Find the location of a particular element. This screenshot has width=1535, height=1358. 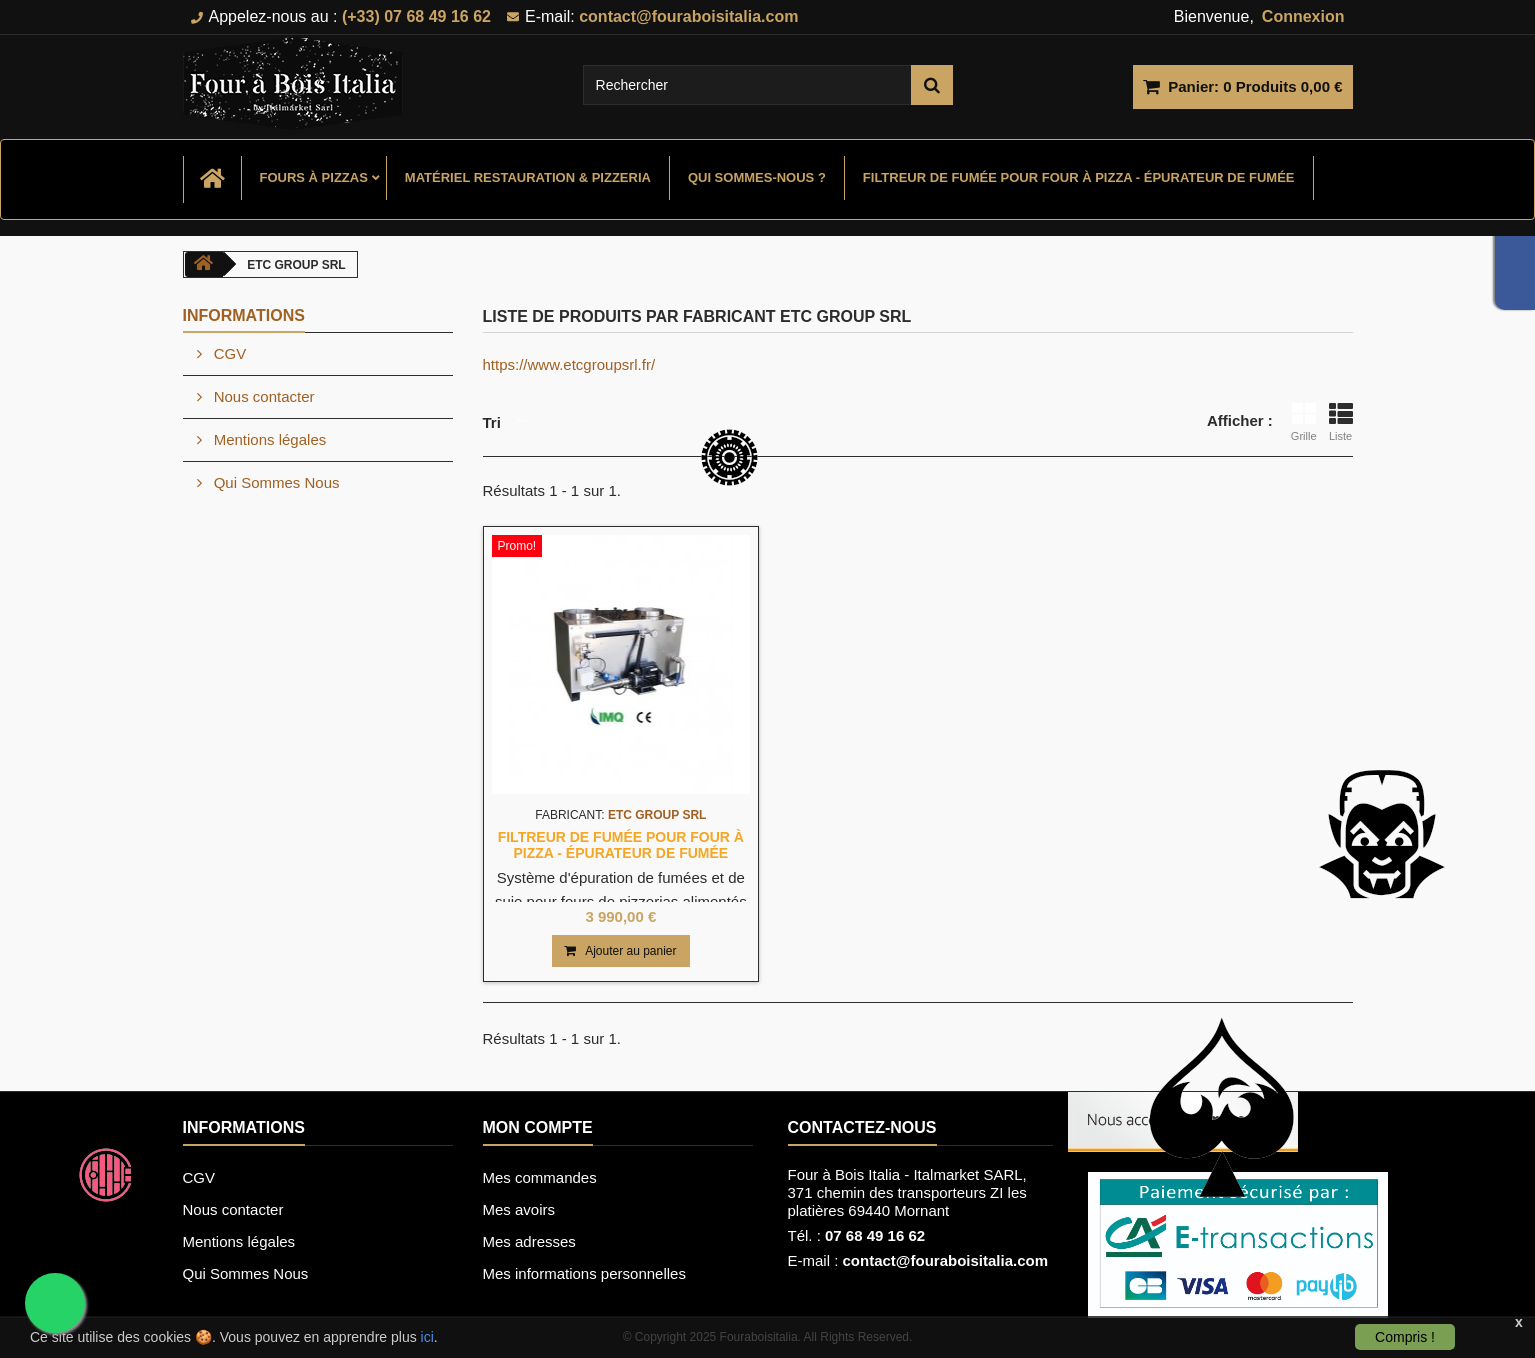

access hobbit hole or fantasy dwelling location is located at coordinates (106, 1175).